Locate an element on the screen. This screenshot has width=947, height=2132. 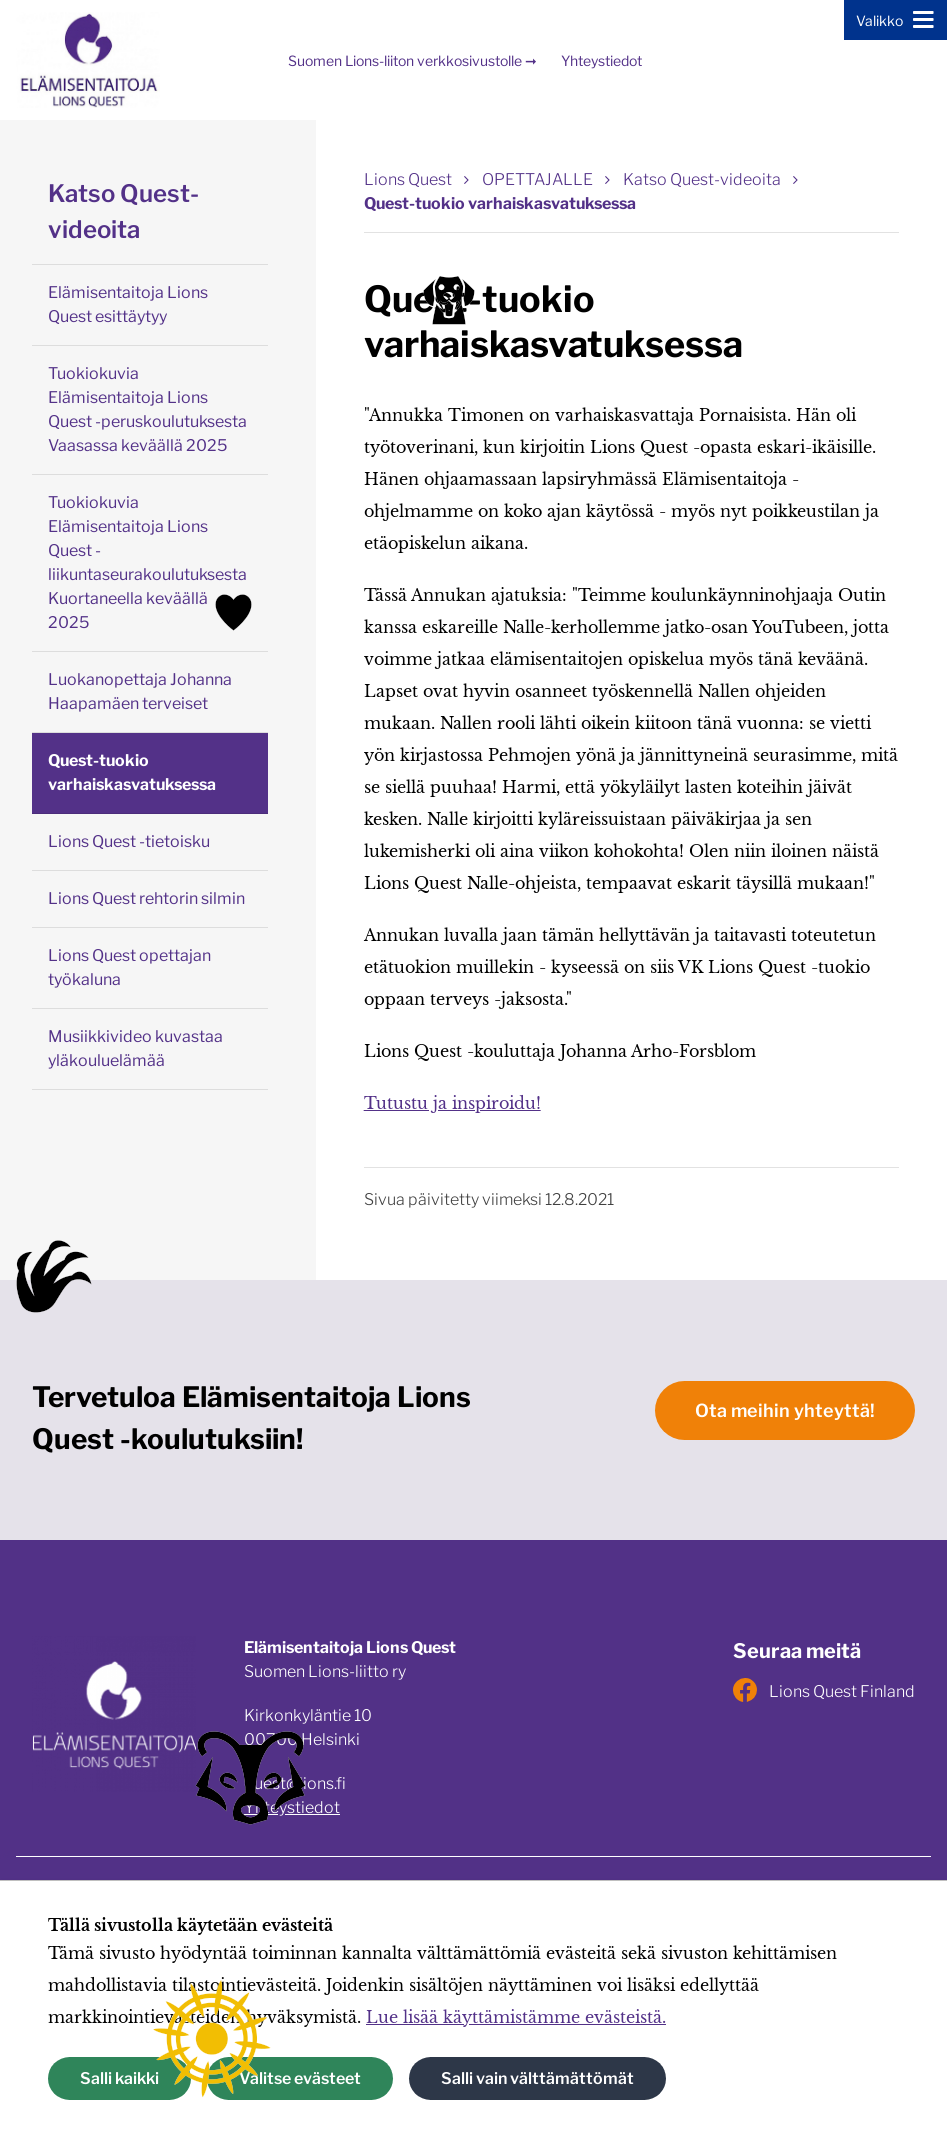
badger character or mascot icon is located at coordinates (250, 1775).